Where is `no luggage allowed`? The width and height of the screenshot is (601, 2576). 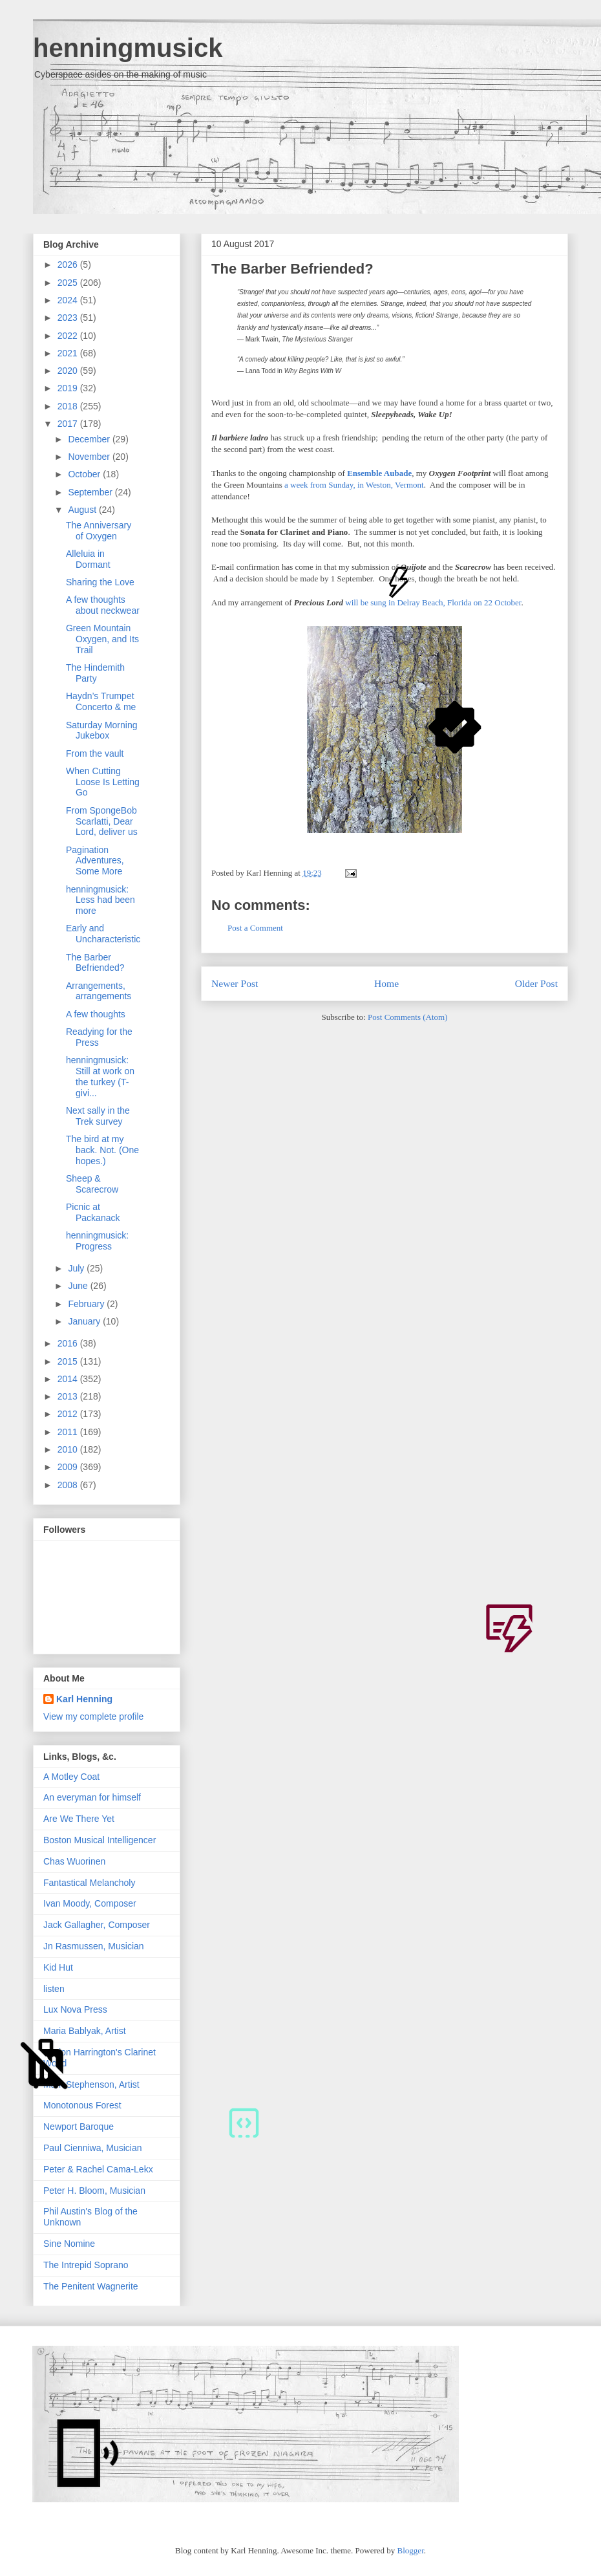 no luggage allowed is located at coordinates (46, 2064).